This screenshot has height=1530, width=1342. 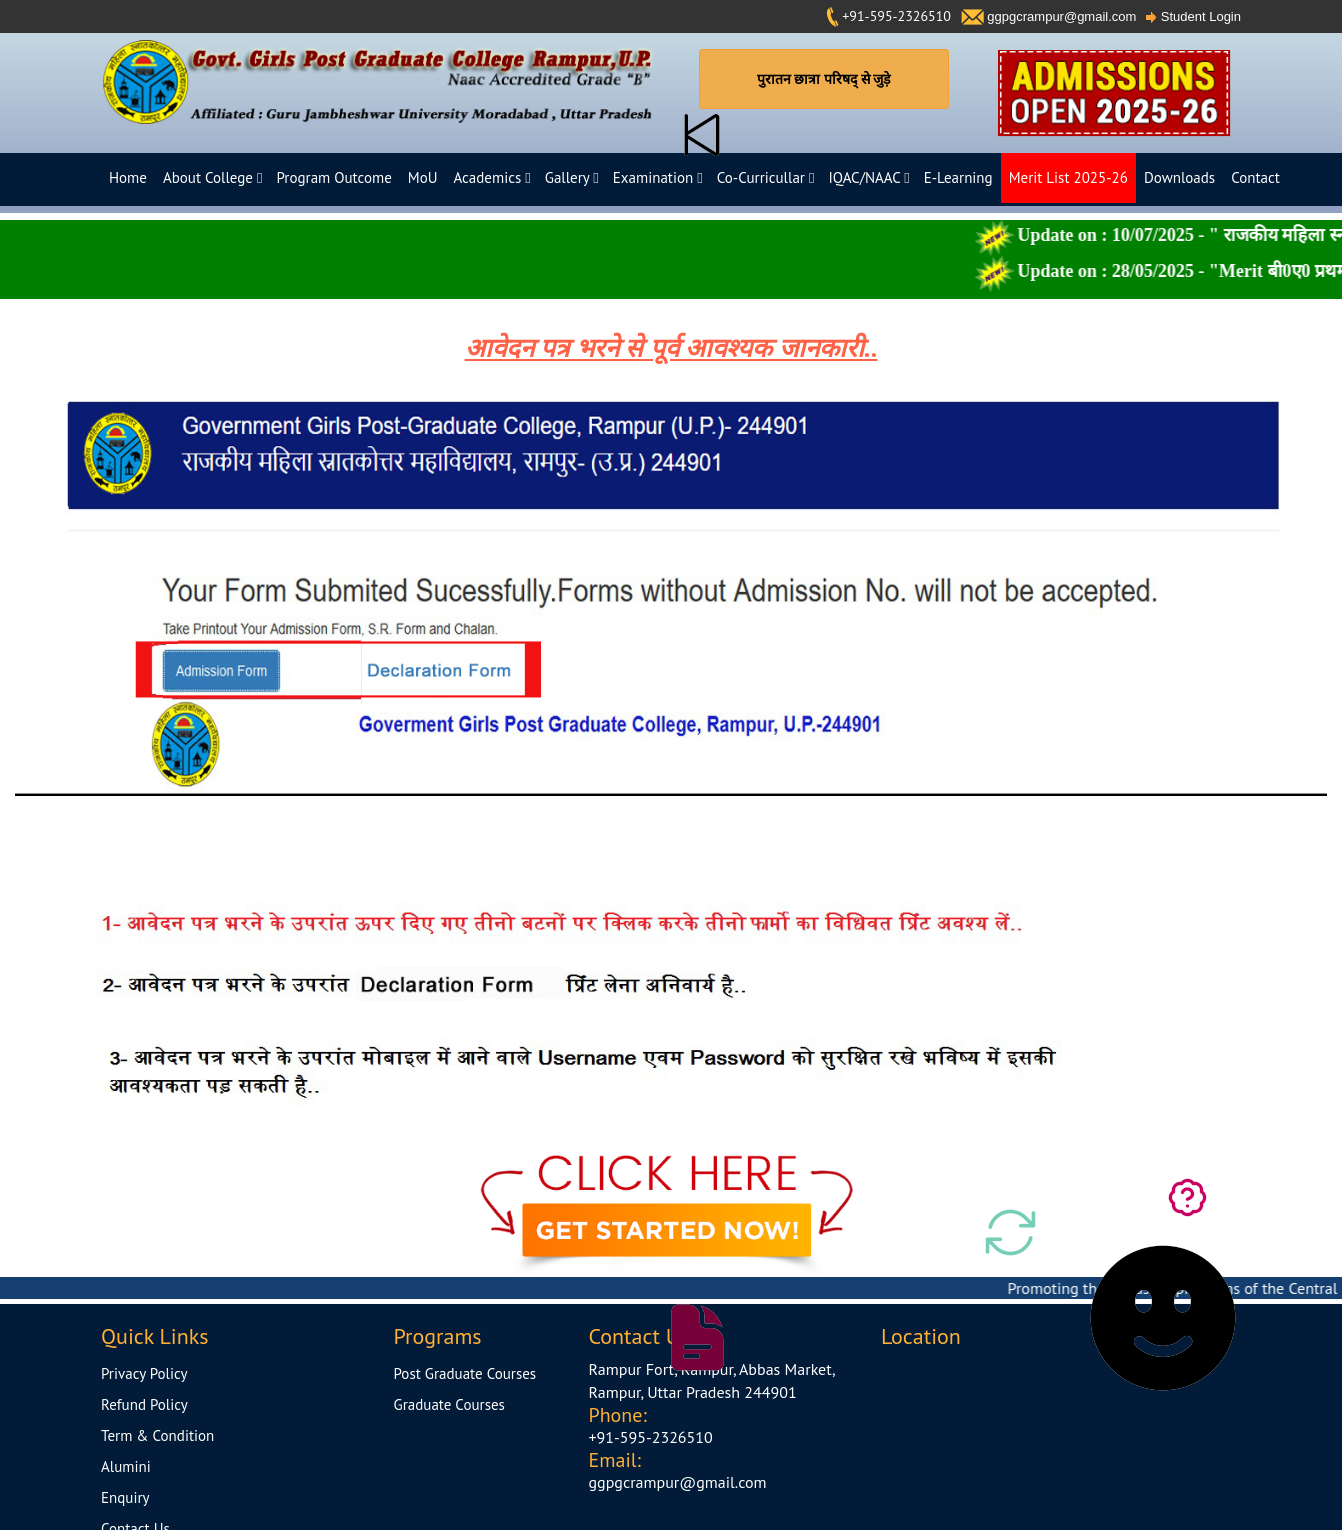 I want to click on skip to previous track, so click(x=702, y=135).